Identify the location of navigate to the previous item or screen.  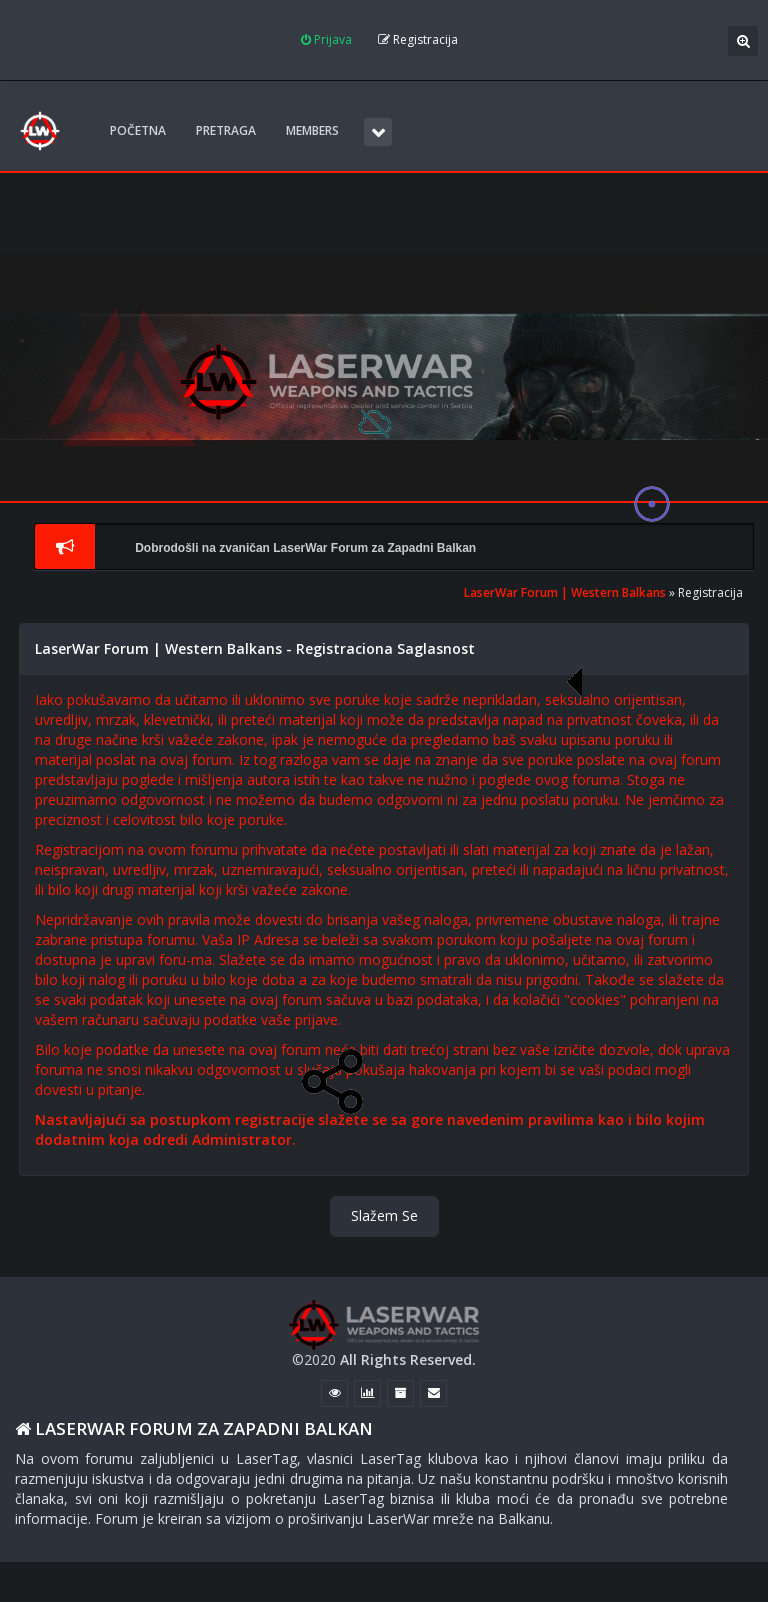
(576, 682).